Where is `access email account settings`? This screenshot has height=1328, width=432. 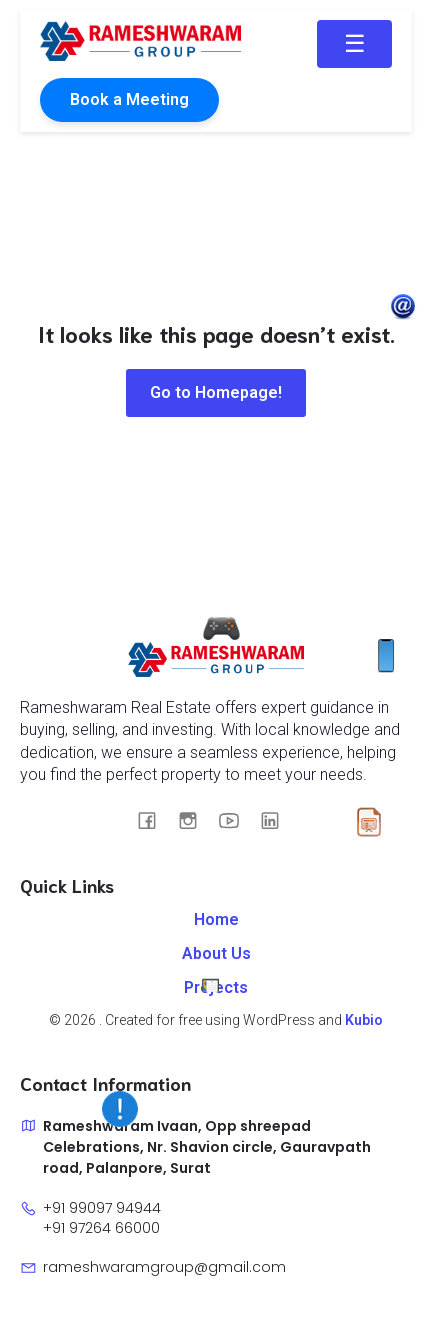
access email account settings is located at coordinates (402, 305).